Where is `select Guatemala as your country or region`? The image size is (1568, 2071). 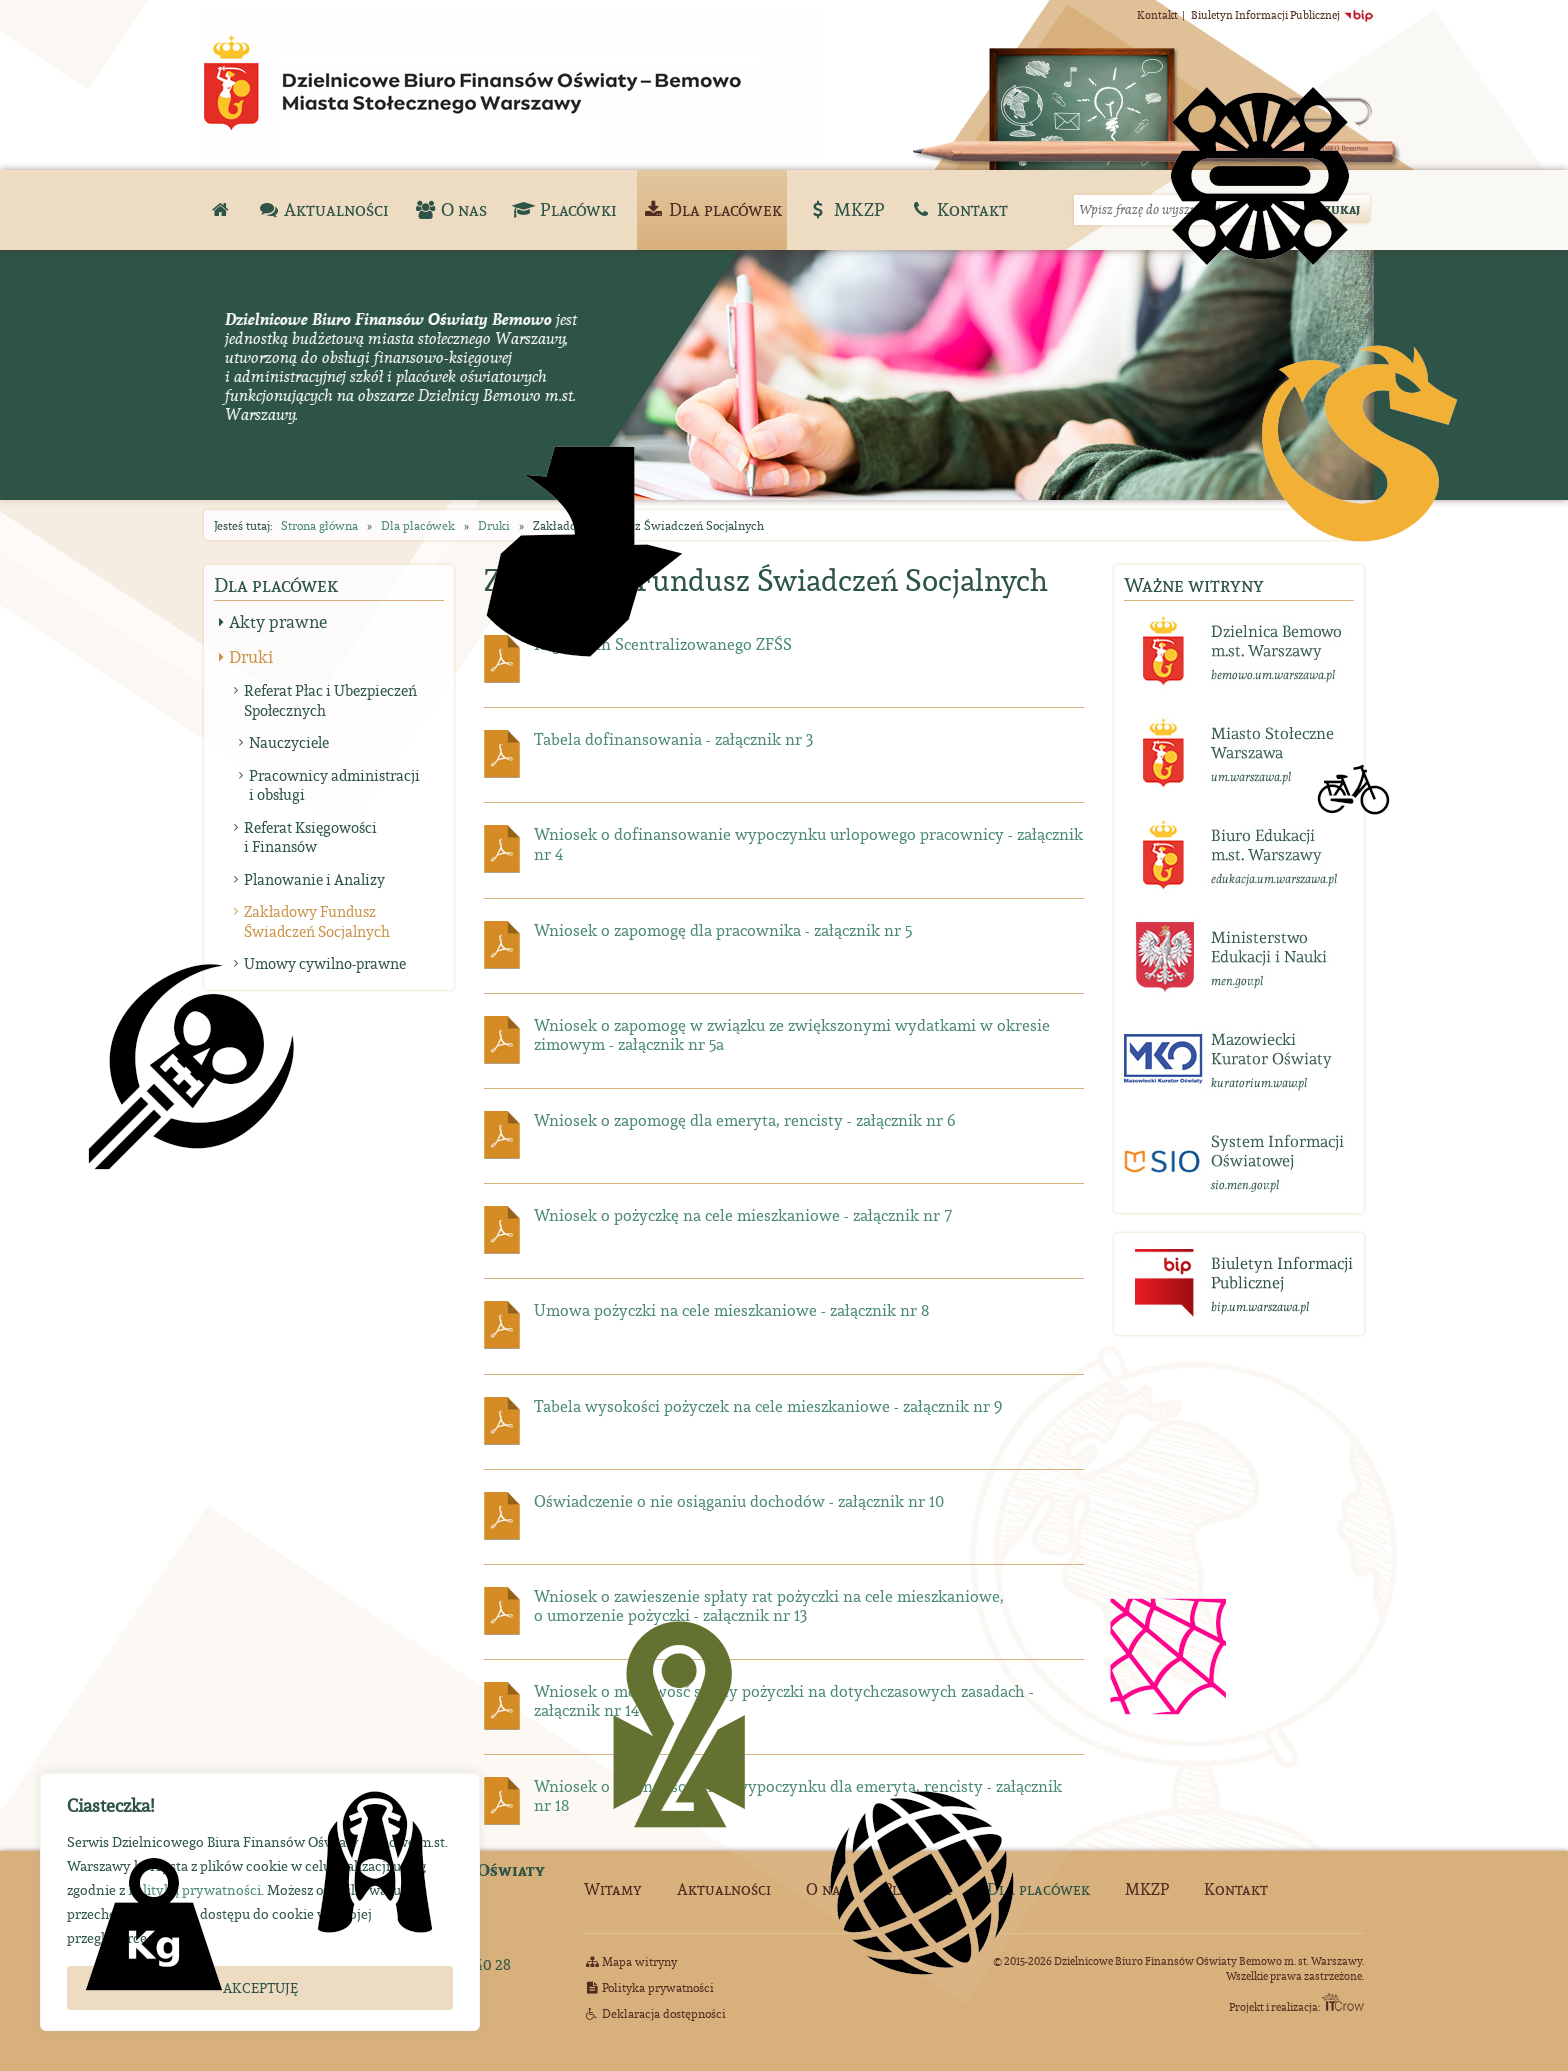 select Guatemala as your country or region is located at coordinates (584, 551).